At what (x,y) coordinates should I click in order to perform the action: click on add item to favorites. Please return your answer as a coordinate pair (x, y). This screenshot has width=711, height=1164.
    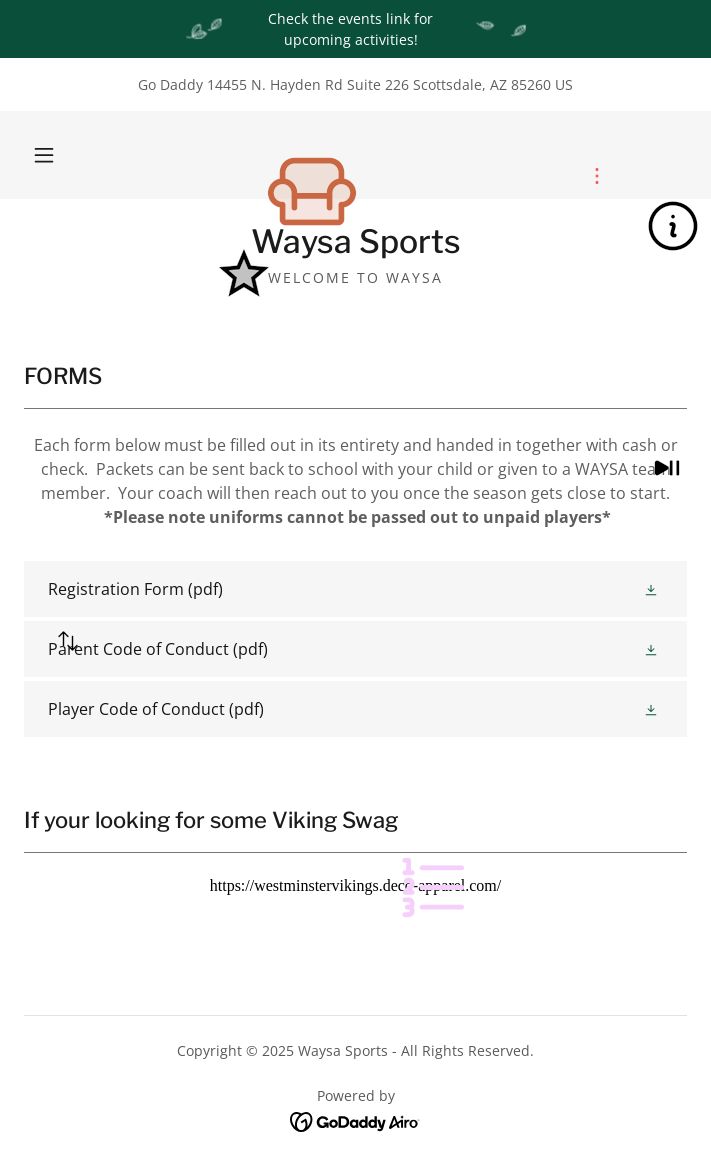
    Looking at the image, I should click on (244, 274).